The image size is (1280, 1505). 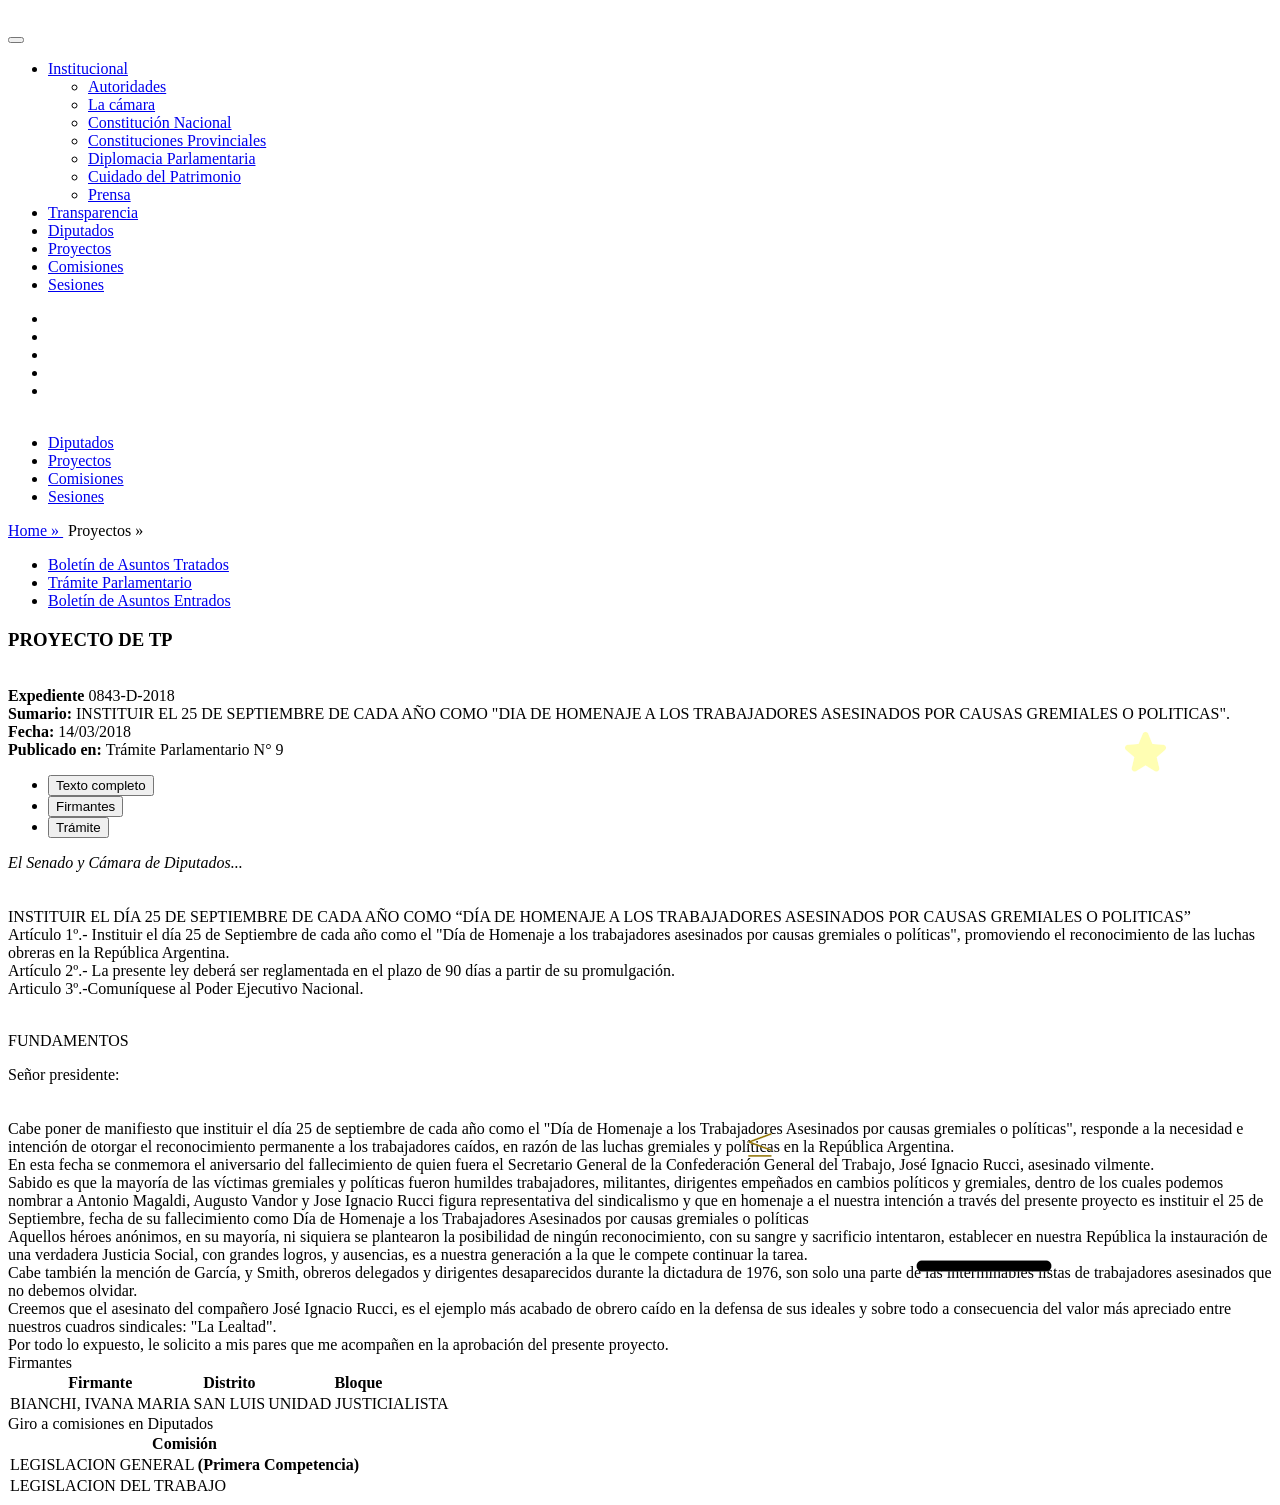 What do you see at coordinates (1145, 752) in the screenshot?
I see `mark item as favorite` at bounding box center [1145, 752].